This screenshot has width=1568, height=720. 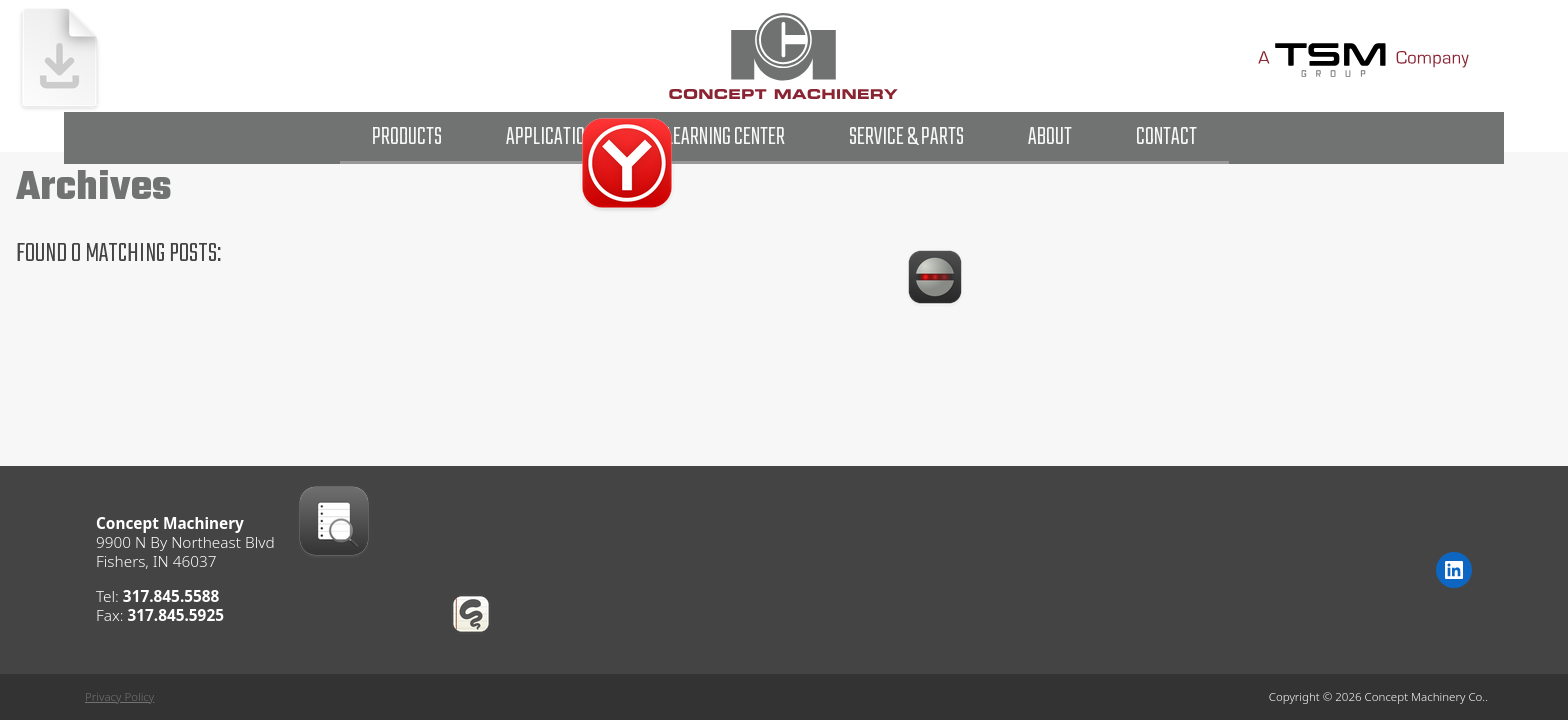 I want to click on launch gnome robots game, so click(x=935, y=277).